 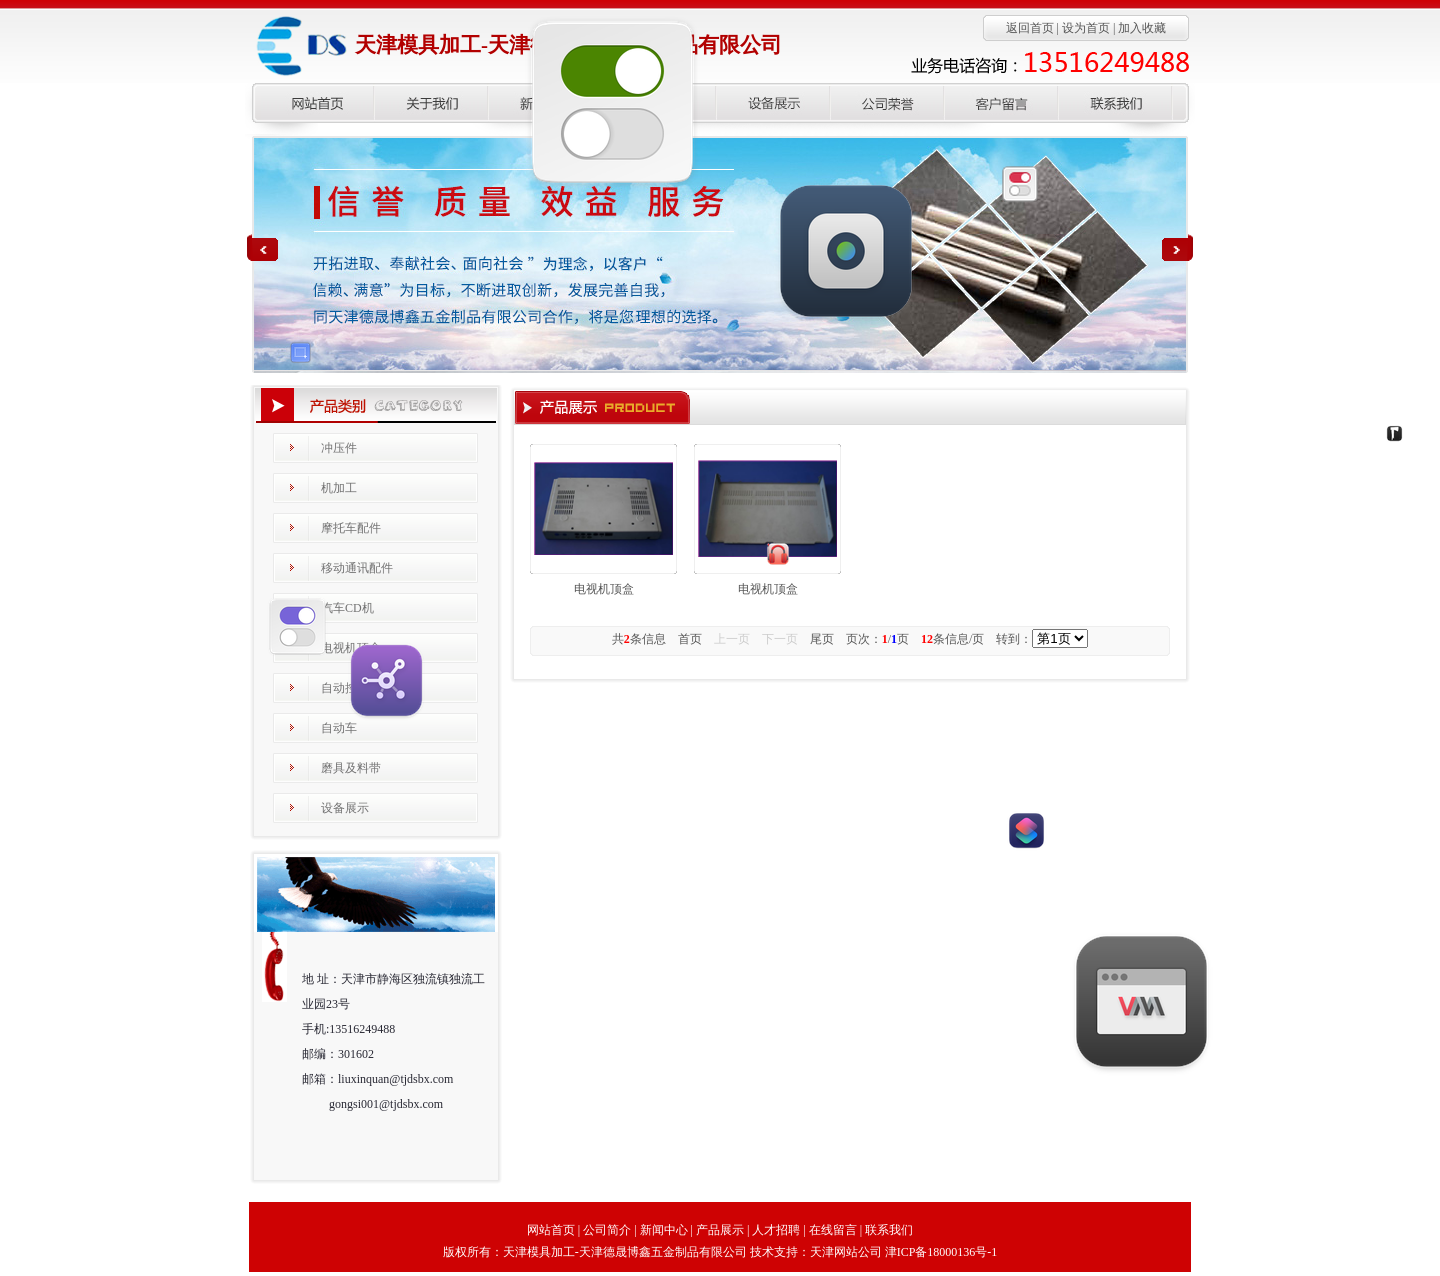 What do you see at coordinates (297, 626) in the screenshot?
I see `open desktop preferences or settings` at bounding box center [297, 626].